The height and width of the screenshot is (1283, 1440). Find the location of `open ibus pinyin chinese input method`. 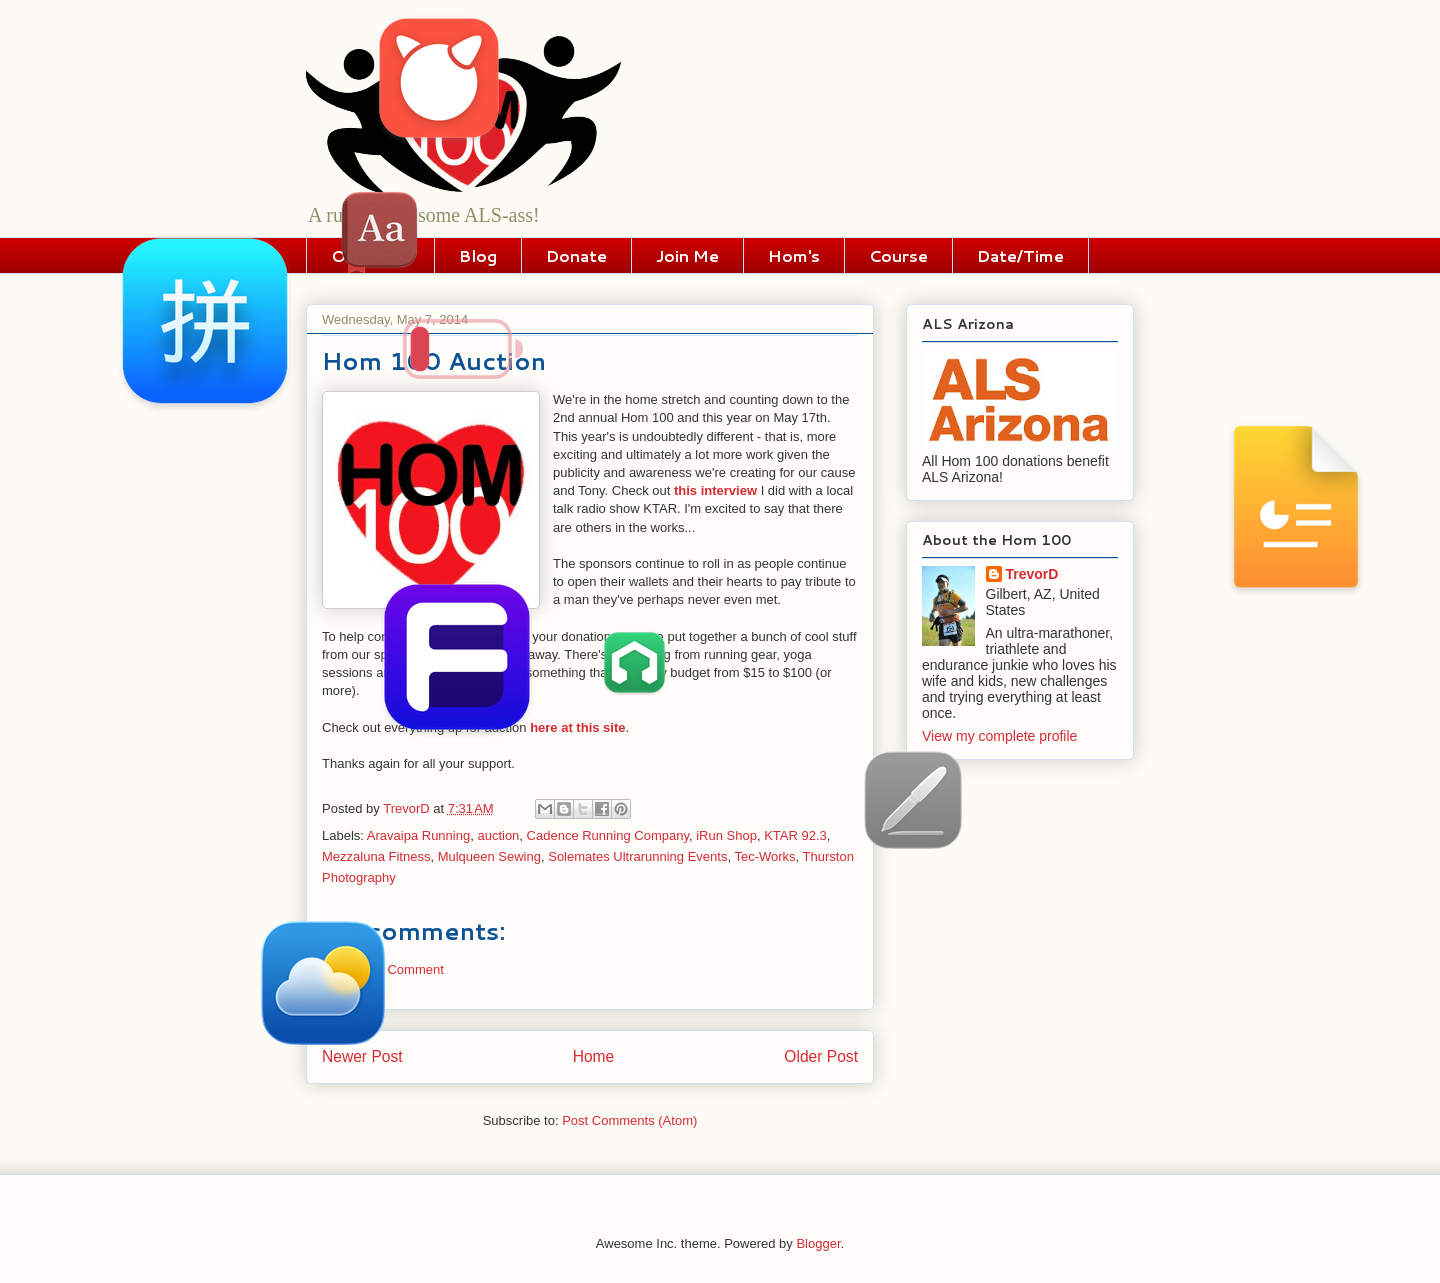

open ibus pinyin chinese input method is located at coordinates (205, 321).